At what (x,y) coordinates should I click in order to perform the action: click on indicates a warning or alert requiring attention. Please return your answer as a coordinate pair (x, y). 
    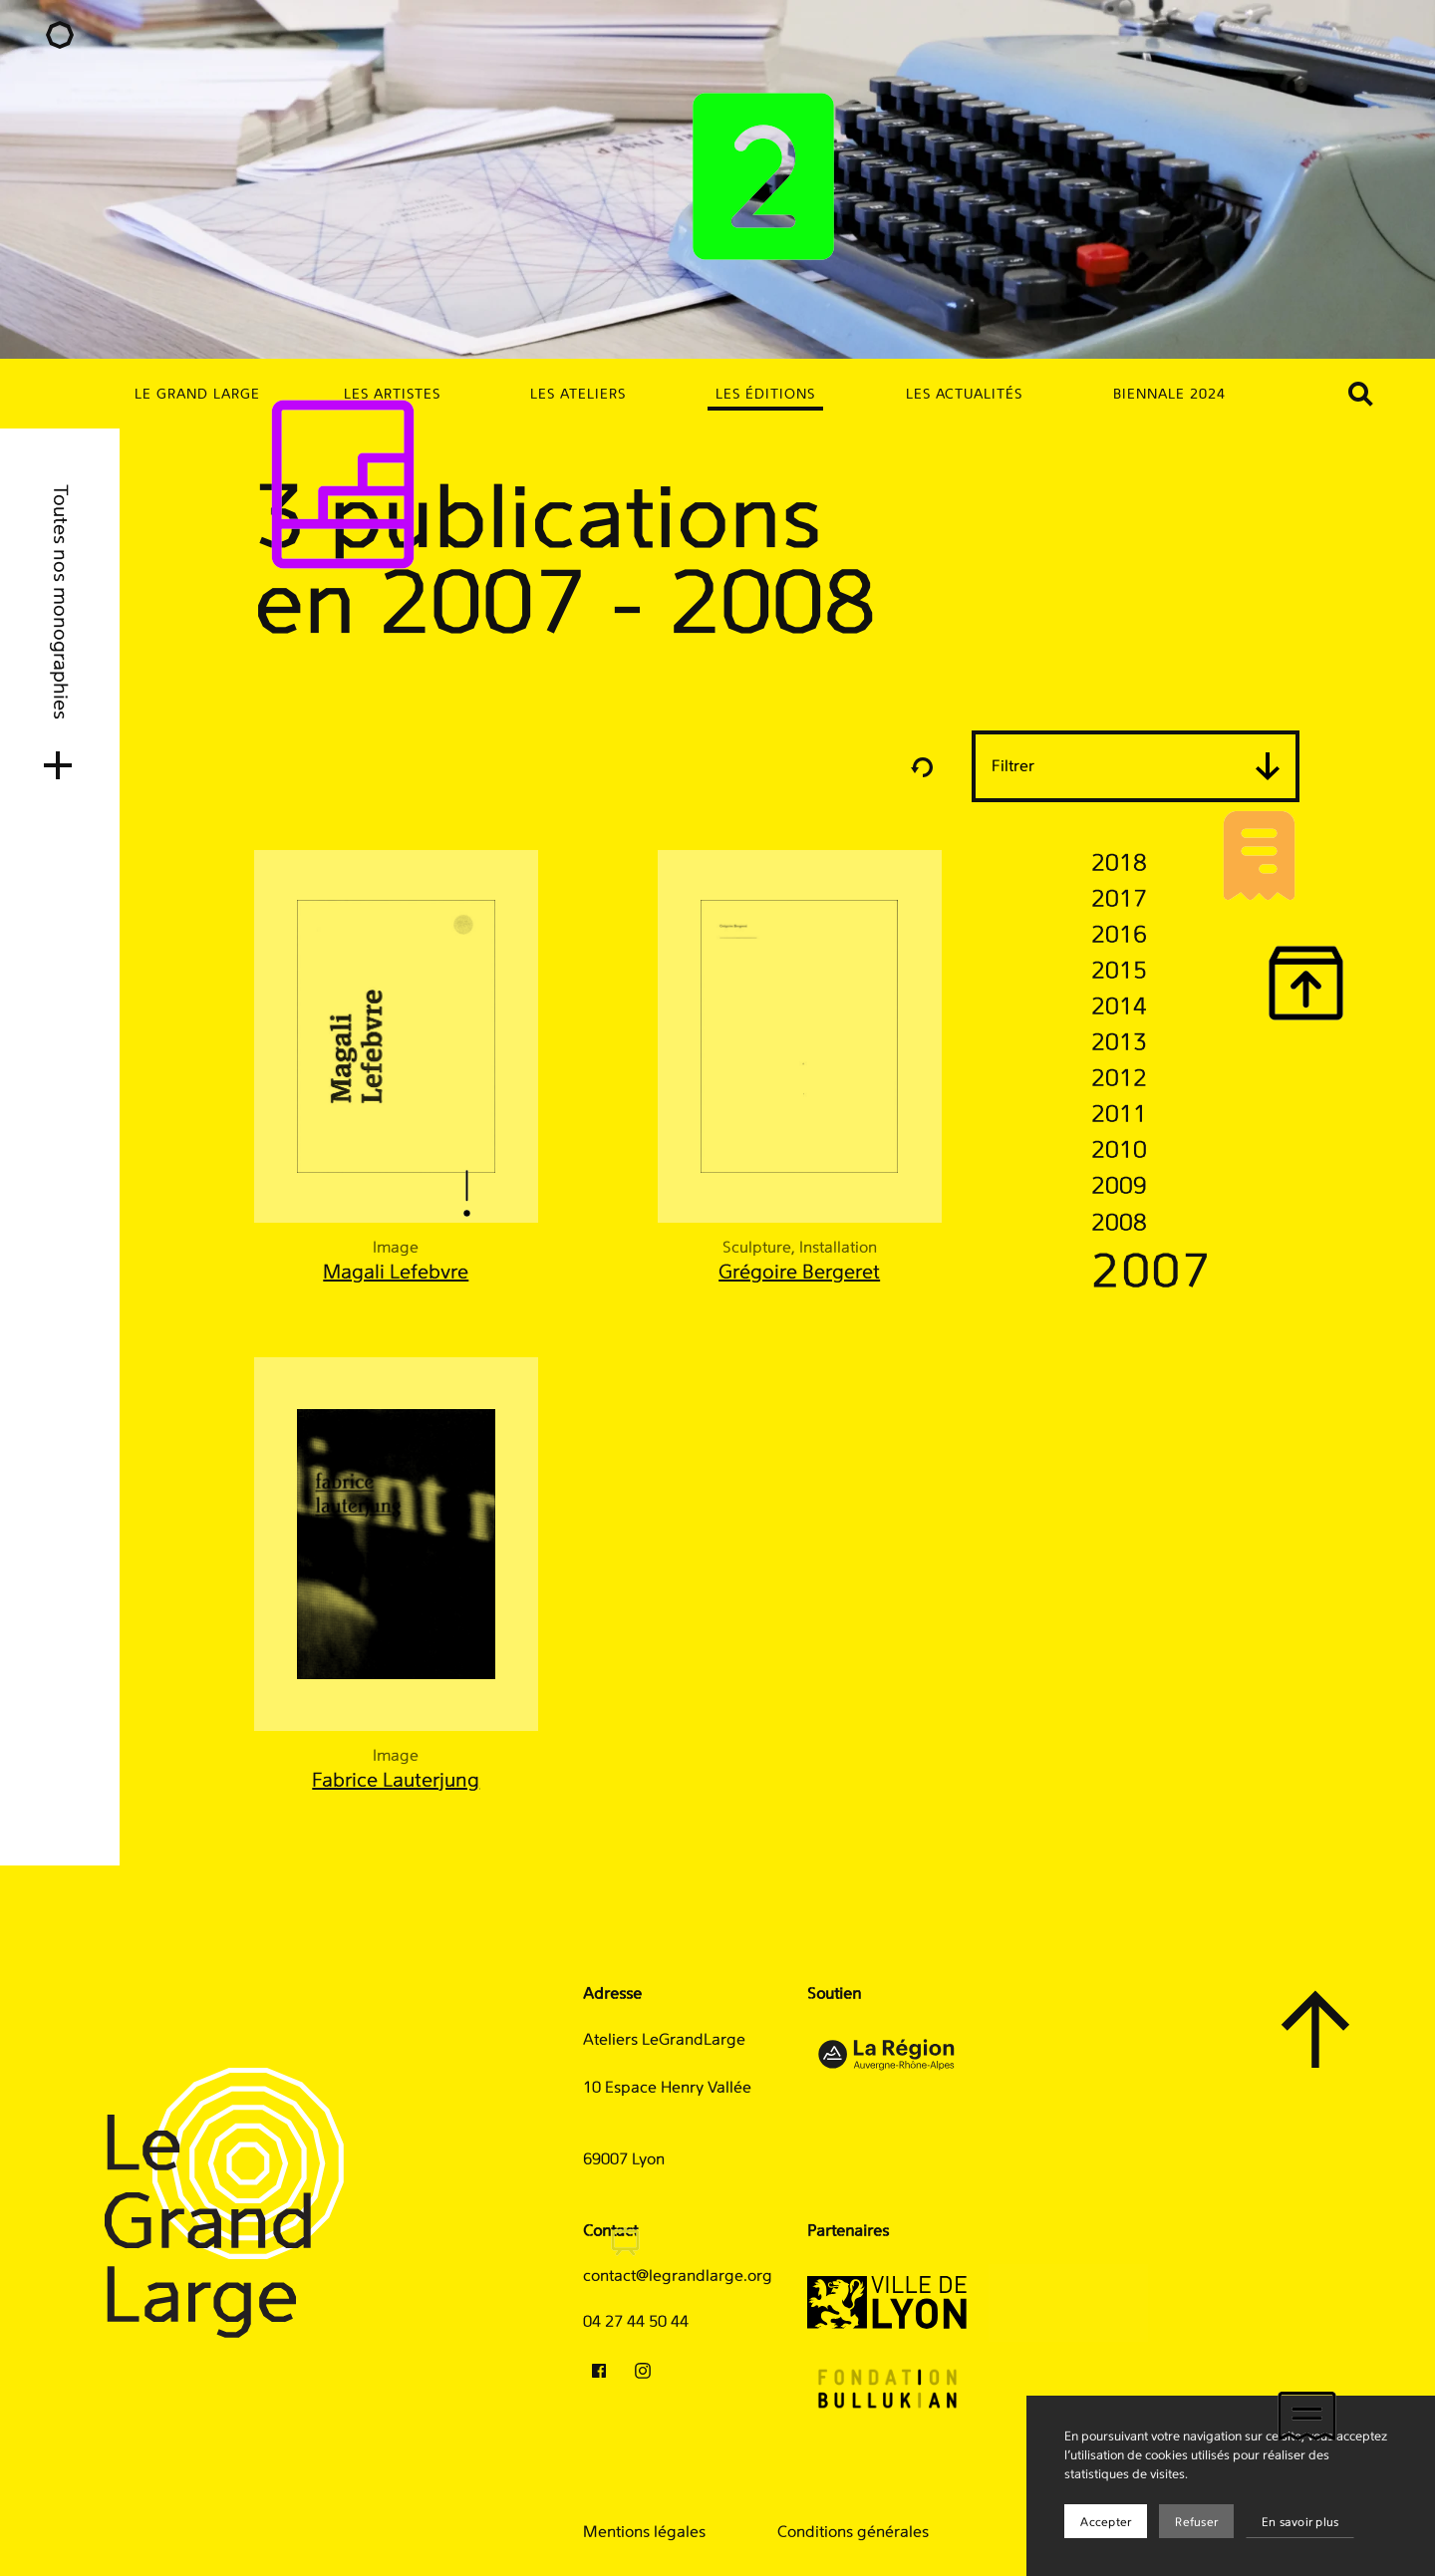
    Looking at the image, I should click on (466, 1193).